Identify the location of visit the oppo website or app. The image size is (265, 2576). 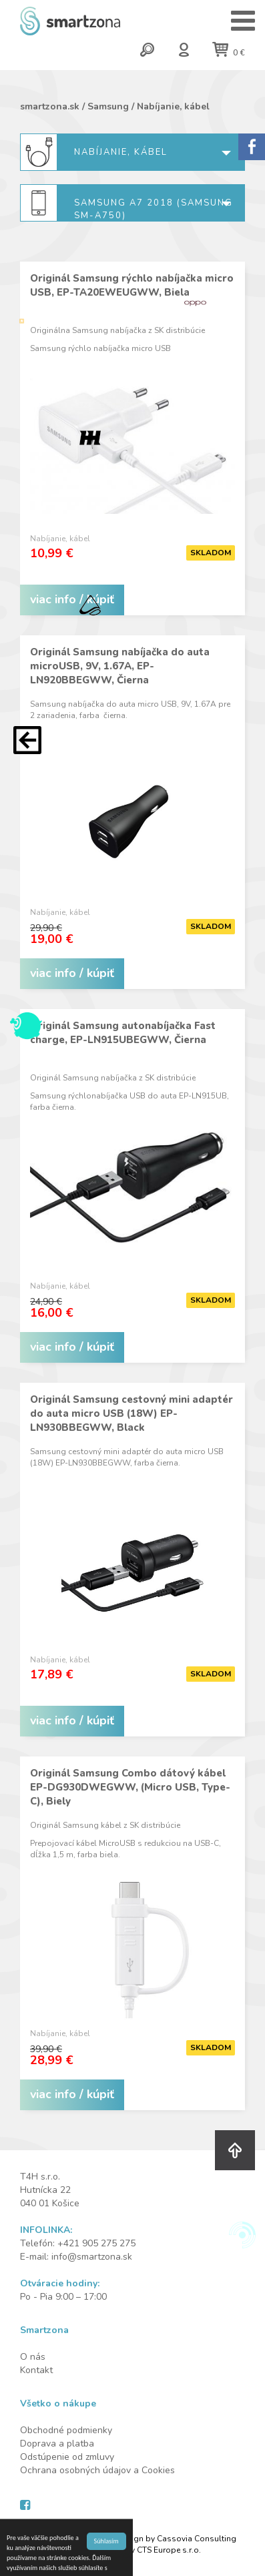
(195, 303).